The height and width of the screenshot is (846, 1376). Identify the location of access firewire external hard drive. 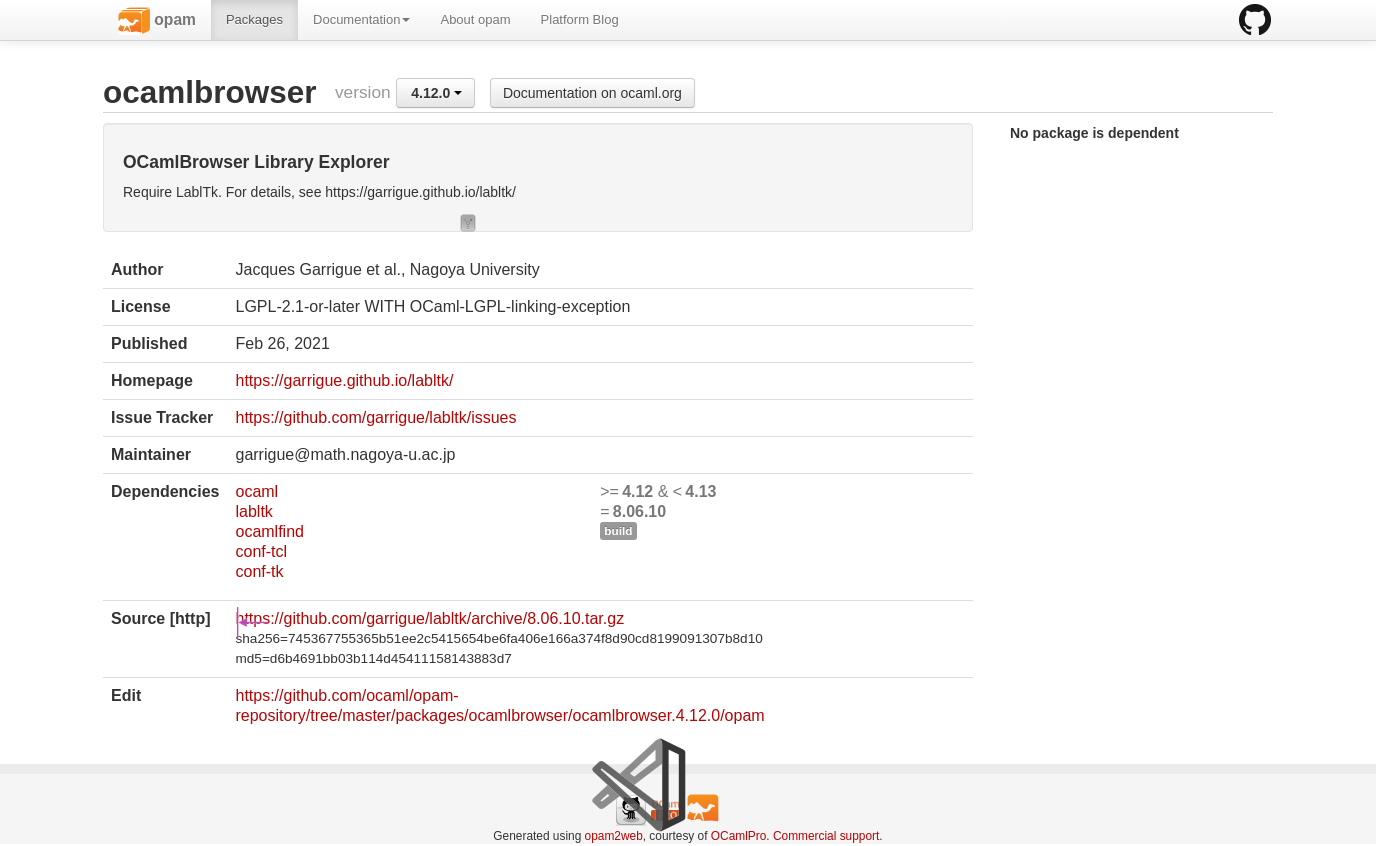
(468, 223).